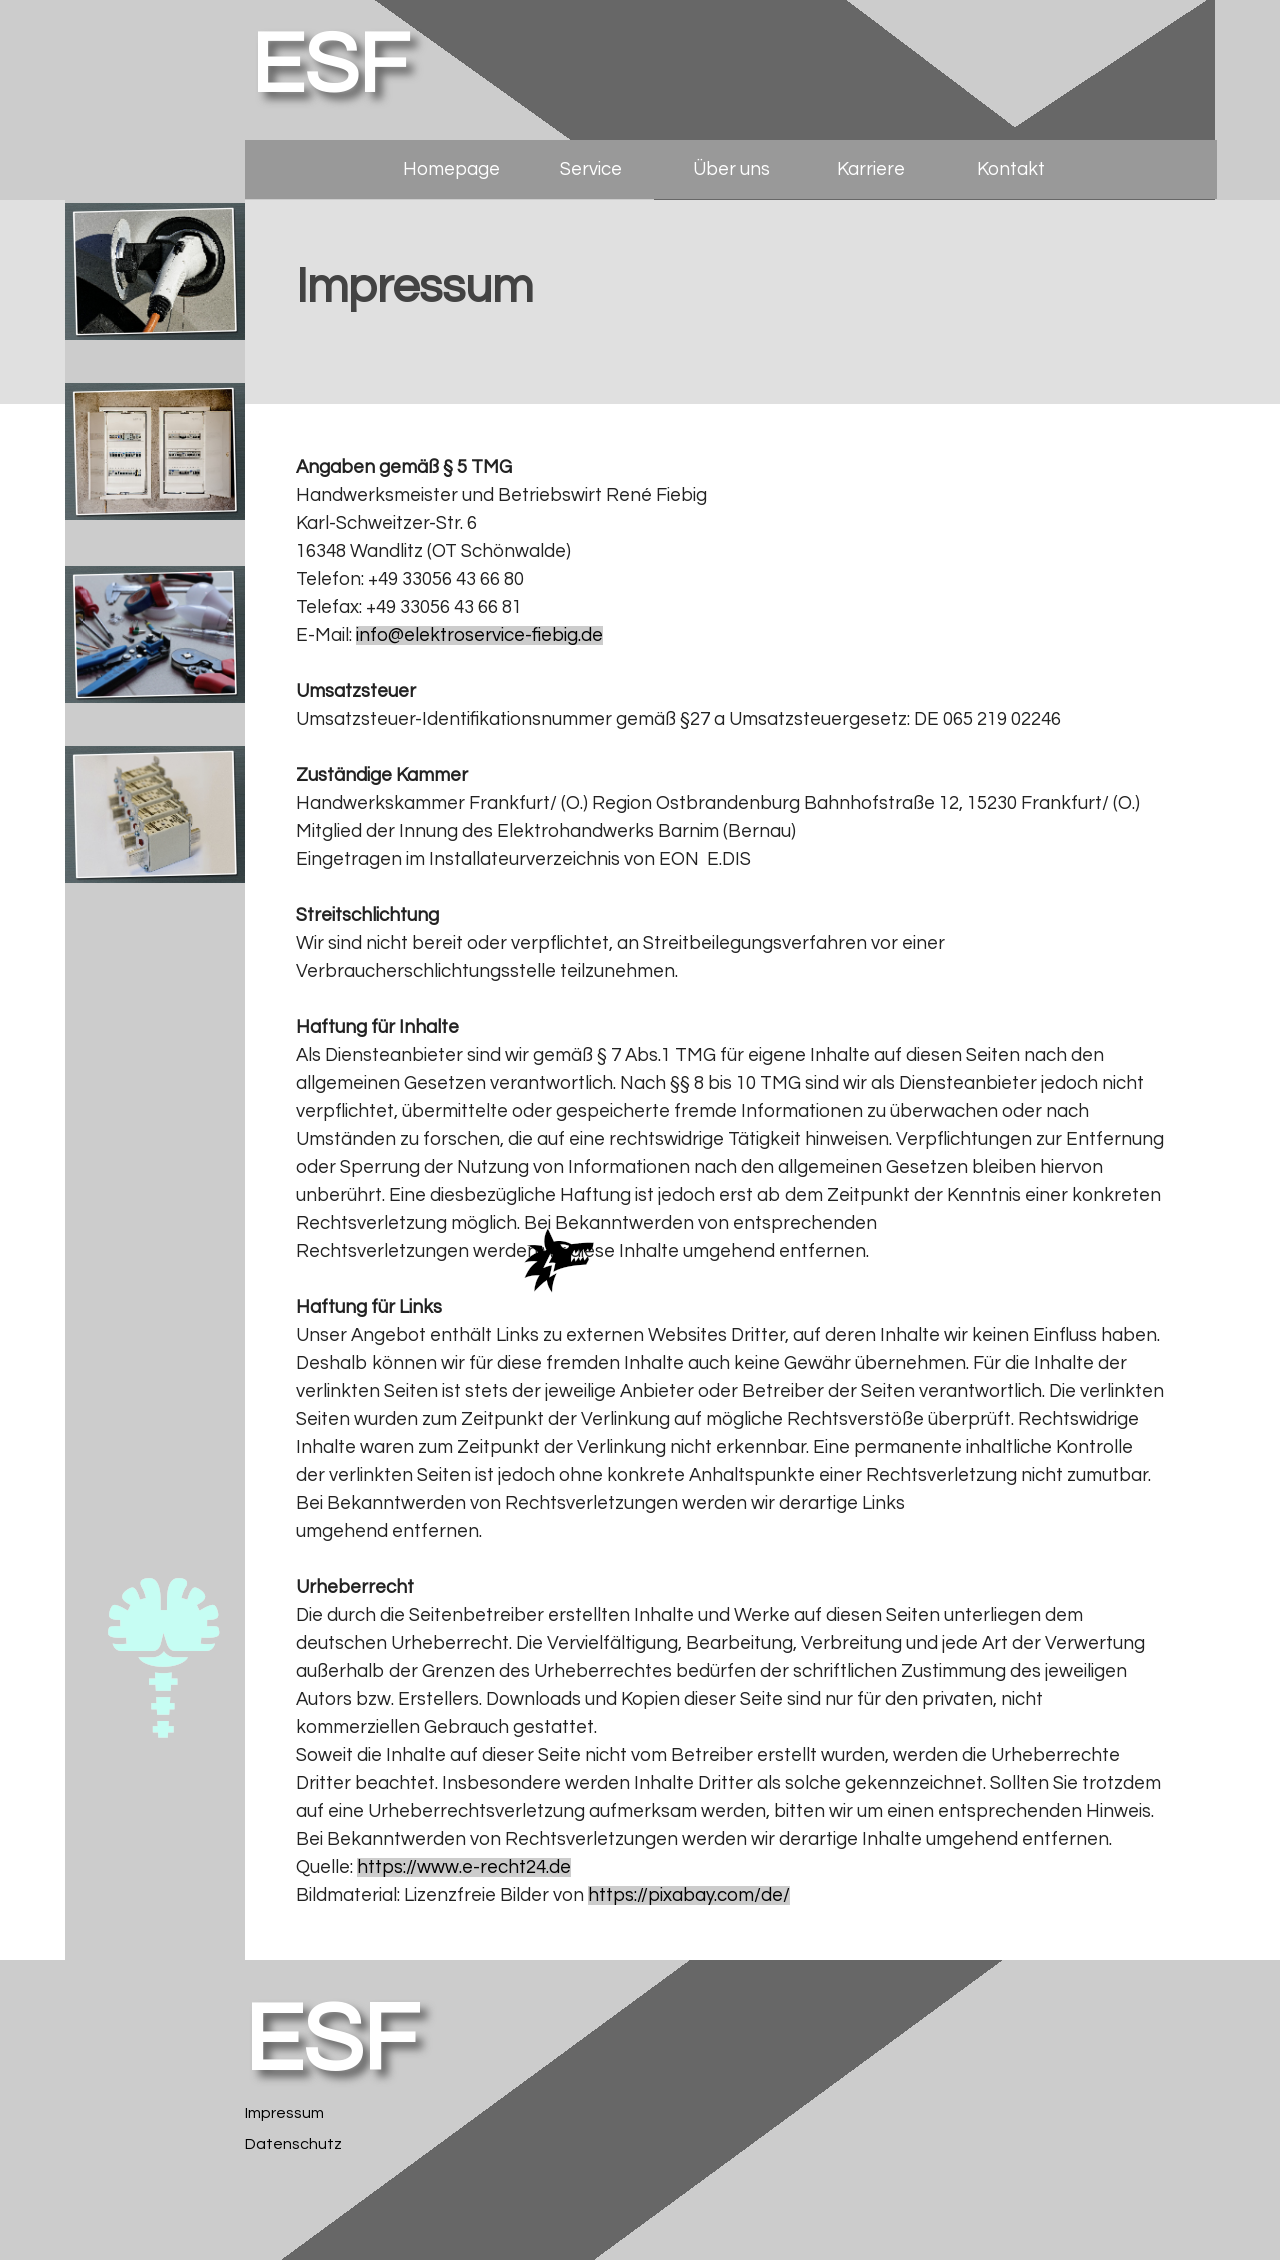 The height and width of the screenshot is (2260, 1280). Describe the element at coordinates (164, 1658) in the screenshot. I see `access neuroscience or brain-related content` at that location.